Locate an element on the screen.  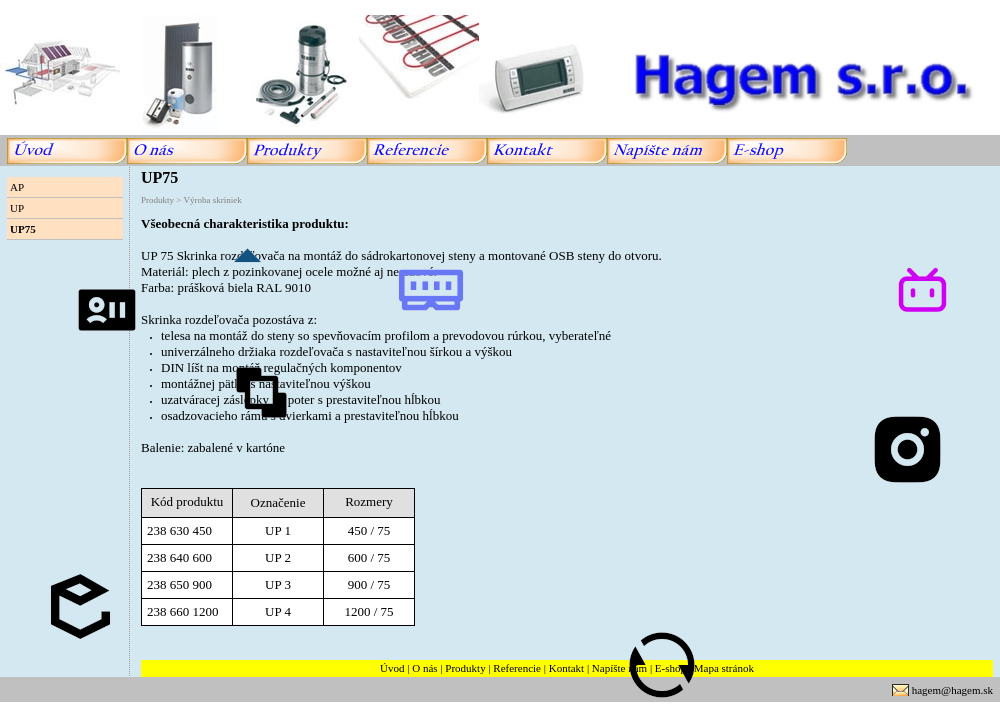
refresh or reload the current page is located at coordinates (662, 665).